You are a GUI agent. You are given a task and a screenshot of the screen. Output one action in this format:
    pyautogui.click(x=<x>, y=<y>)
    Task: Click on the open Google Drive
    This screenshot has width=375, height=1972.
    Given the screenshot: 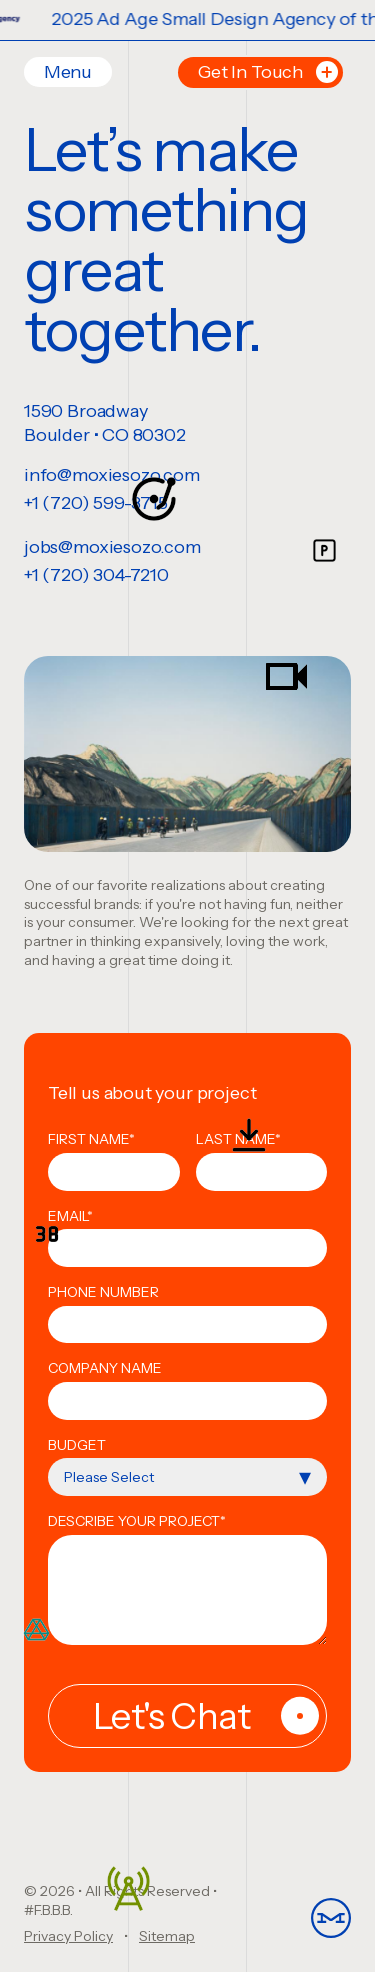 What is the action you would take?
    pyautogui.click(x=36, y=1630)
    